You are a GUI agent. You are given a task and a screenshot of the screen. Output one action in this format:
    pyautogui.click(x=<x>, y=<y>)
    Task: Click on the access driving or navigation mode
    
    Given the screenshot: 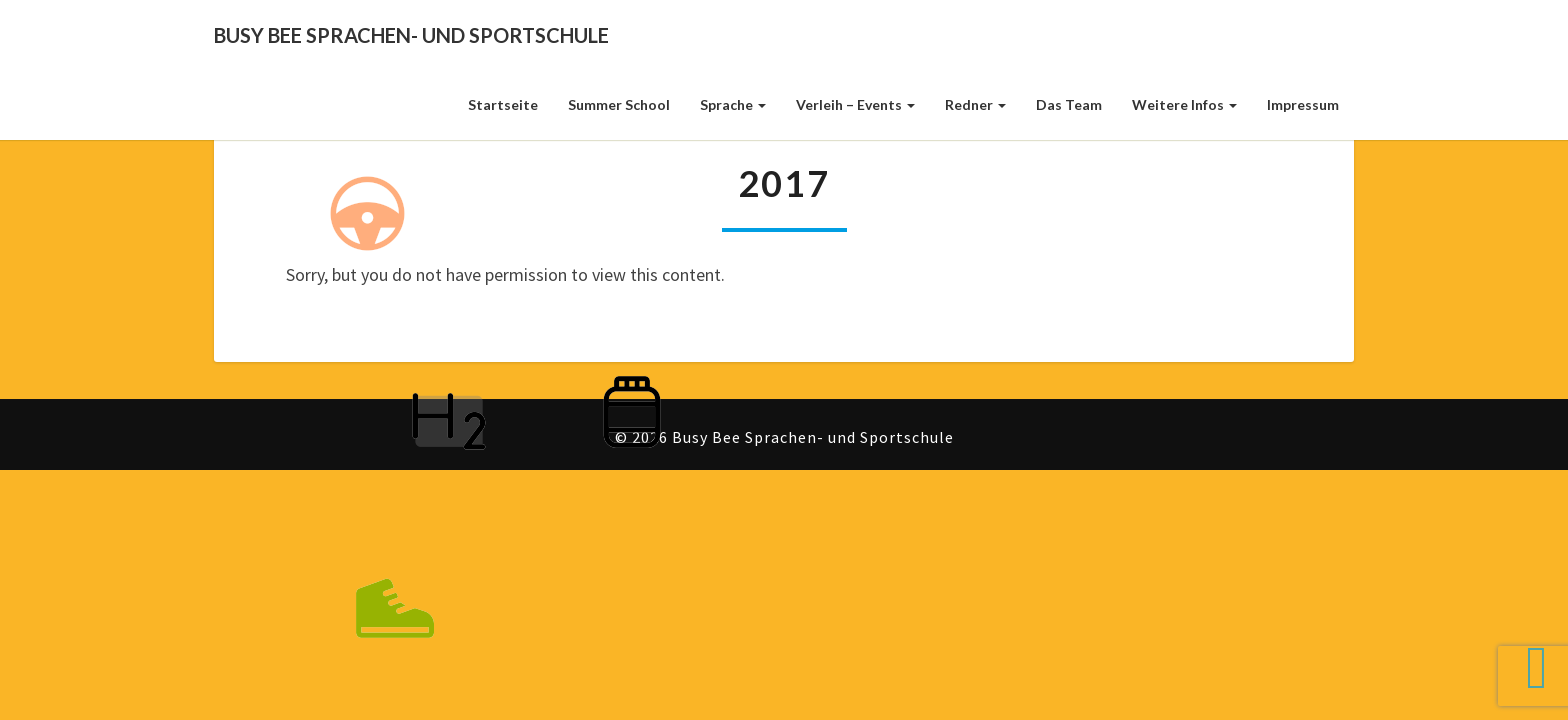 What is the action you would take?
    pyautogui.click(x=367, y=213)
    